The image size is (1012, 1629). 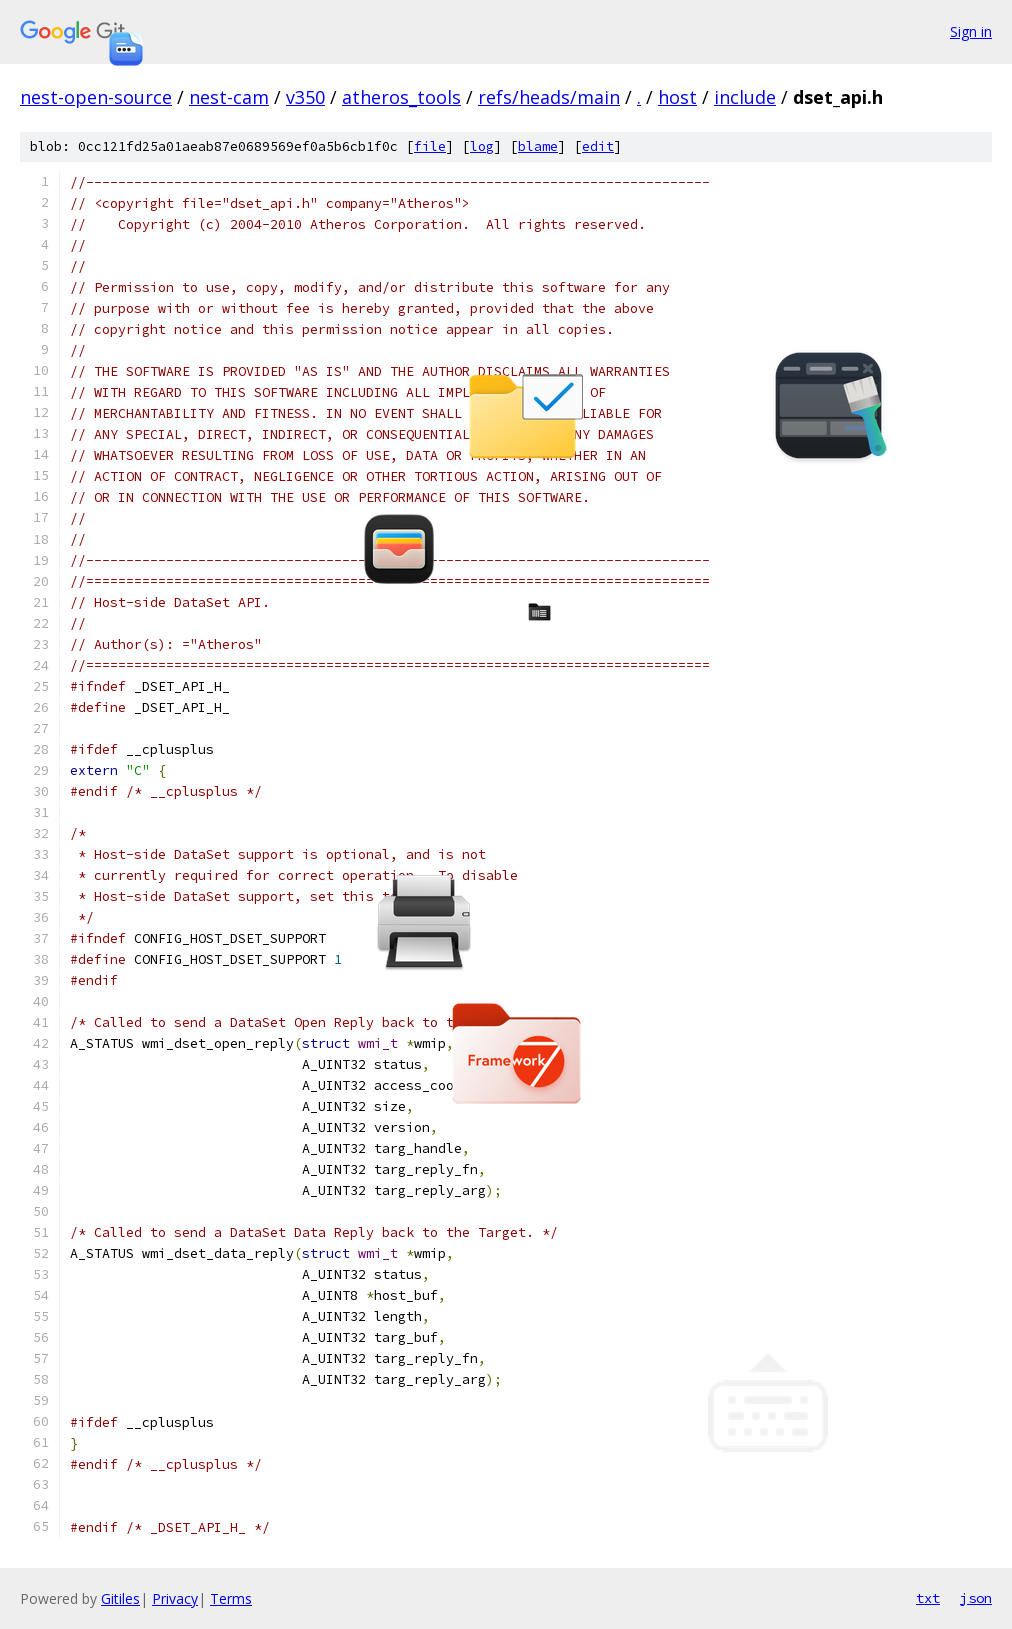 What do you see at coordinates (539, 612) in the screenshot?
I see `open your Ableton Live projects folder` at bounding box center [539, 612].